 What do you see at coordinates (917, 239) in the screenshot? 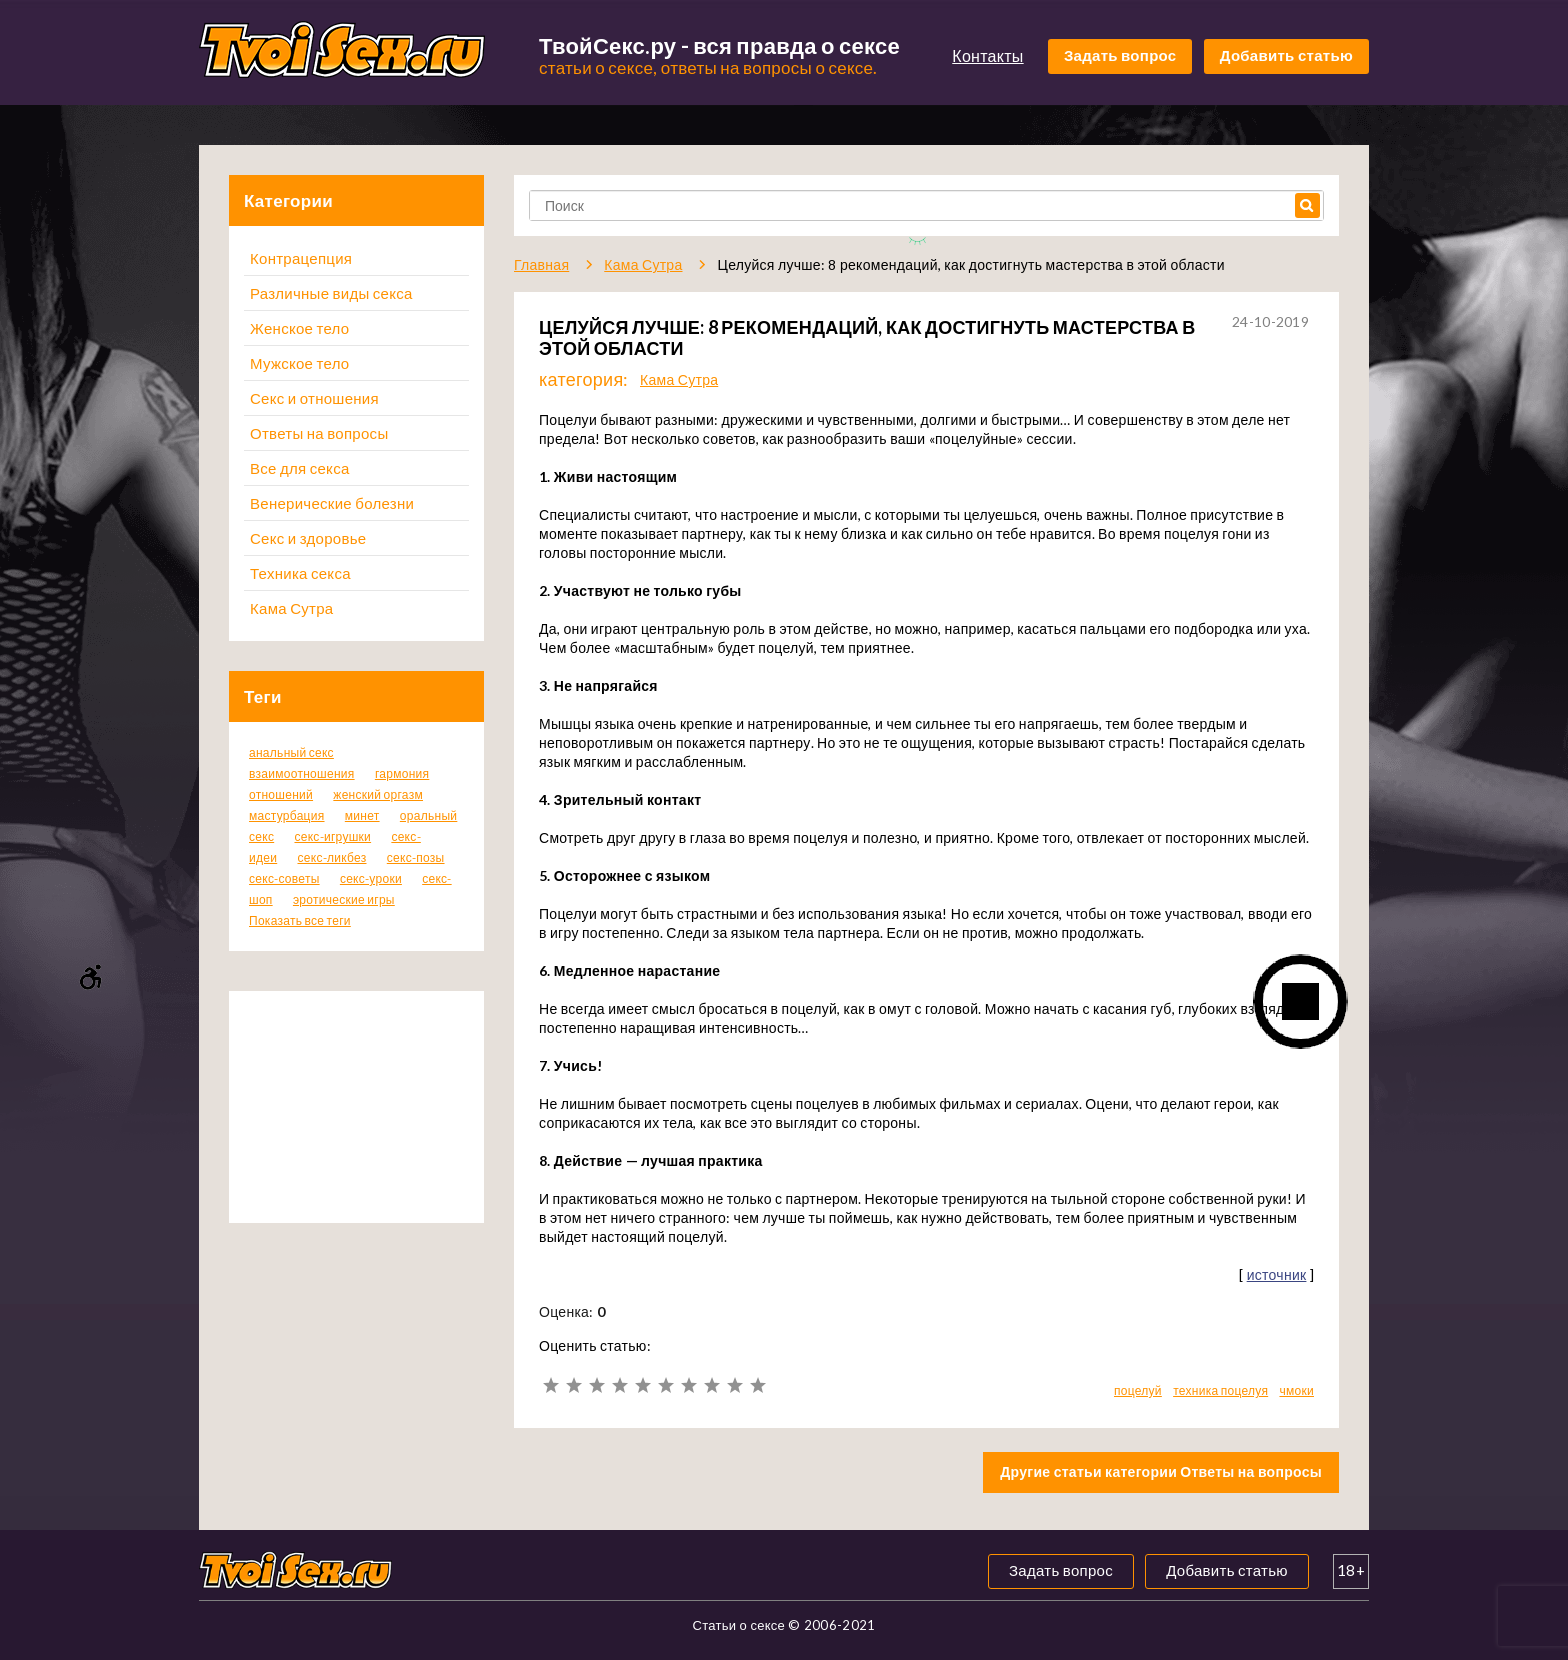
I see `hide password or sensitive content` at bounding box center [917, 239].